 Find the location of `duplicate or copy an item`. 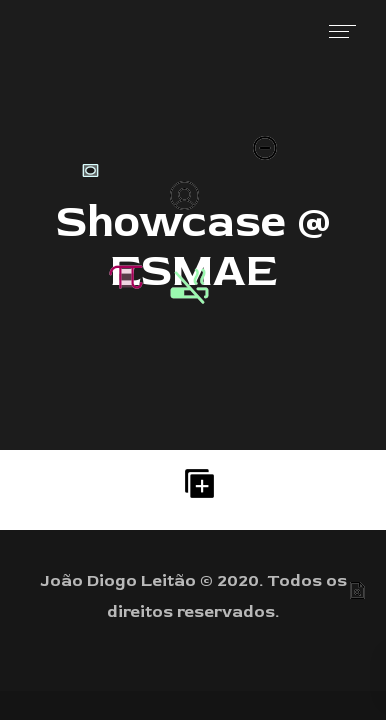

duplicate or copy an item is located at coordinates (199, 483).